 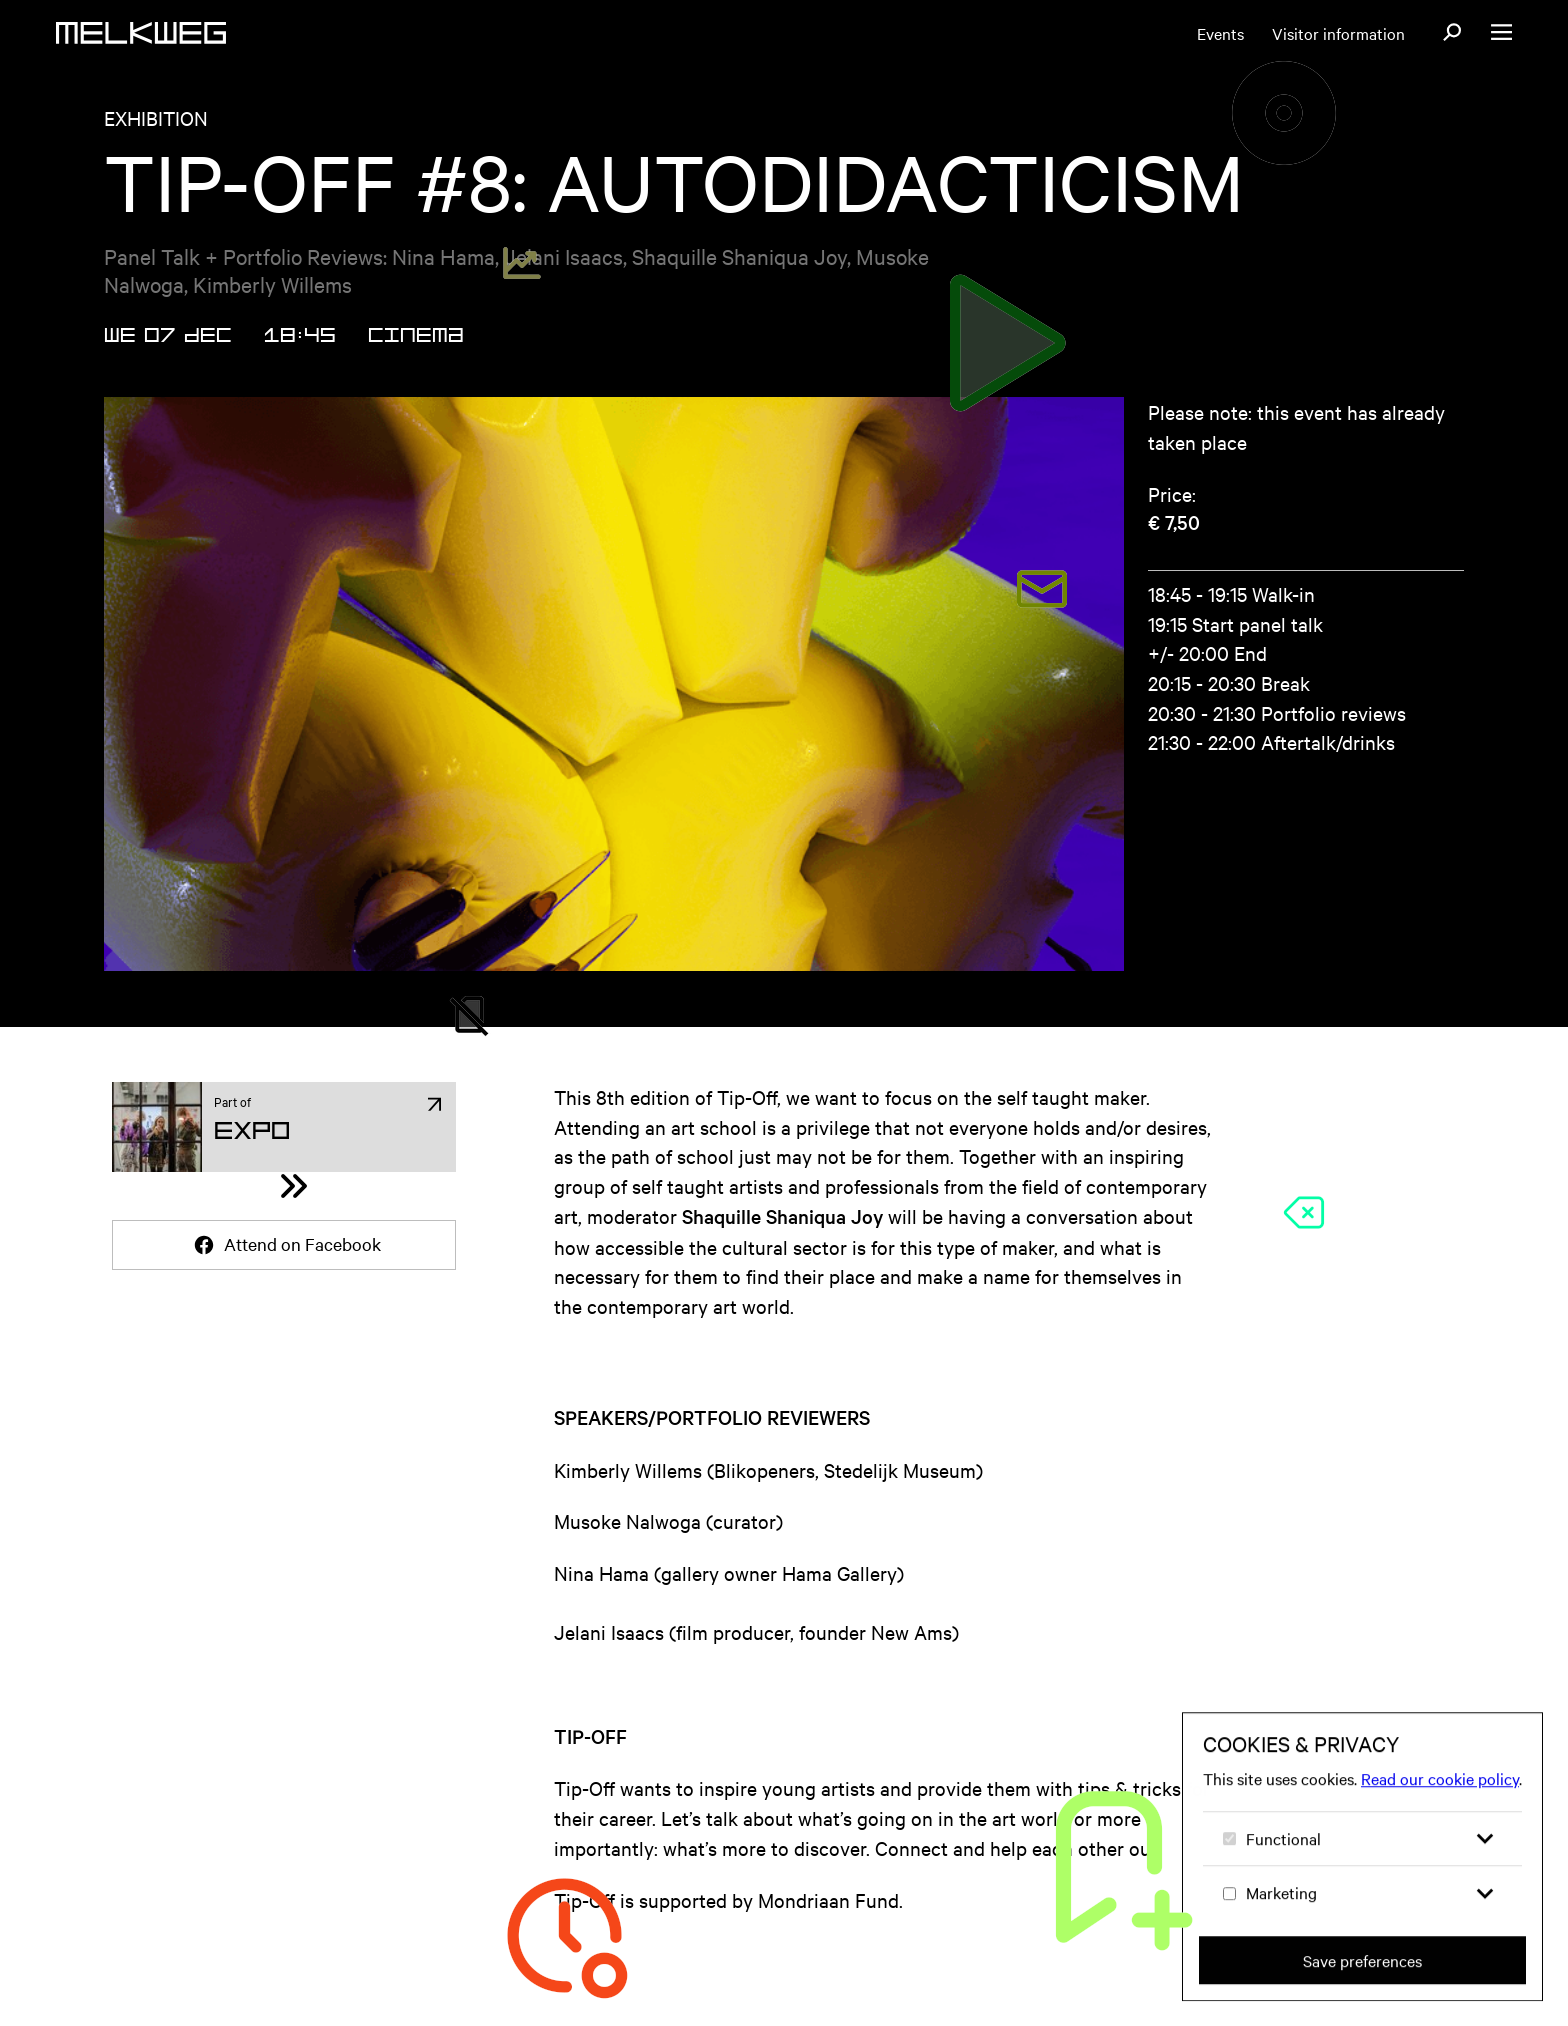 I want to click on add a new bookmark, so click(x=1109, y=1867).